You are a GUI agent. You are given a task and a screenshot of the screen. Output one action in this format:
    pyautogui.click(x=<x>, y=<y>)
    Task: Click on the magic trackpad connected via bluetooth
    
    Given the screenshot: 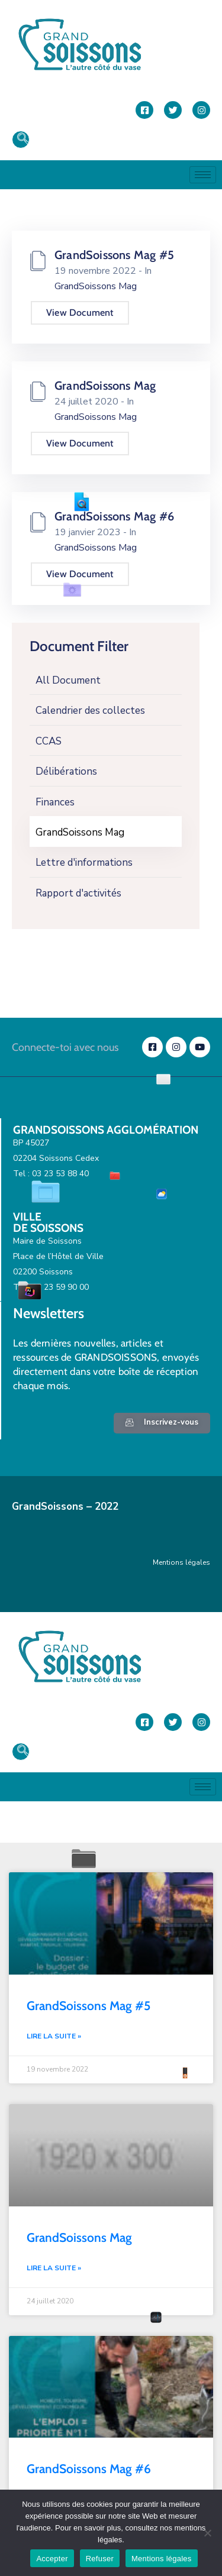 What is the action you would take?
    pyautogui.click(x=163, y=1079)
    